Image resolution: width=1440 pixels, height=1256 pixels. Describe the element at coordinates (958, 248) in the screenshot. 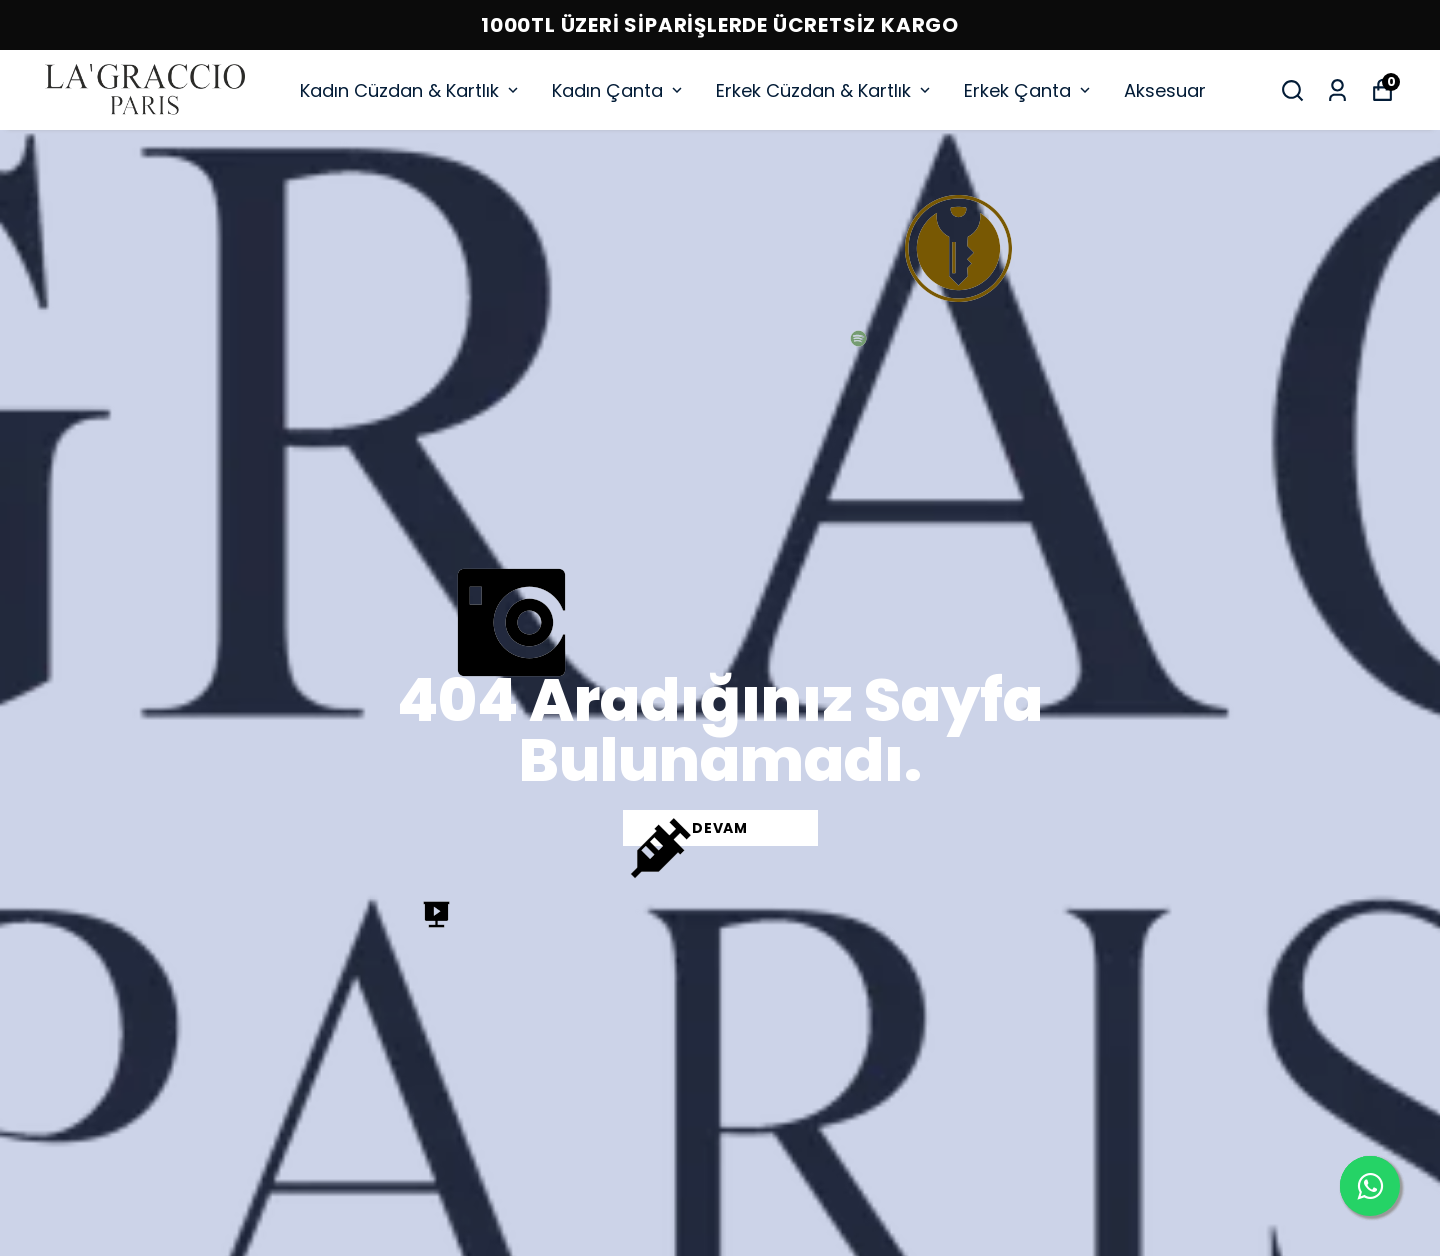

I see `open keepassxc password manager` at that location.